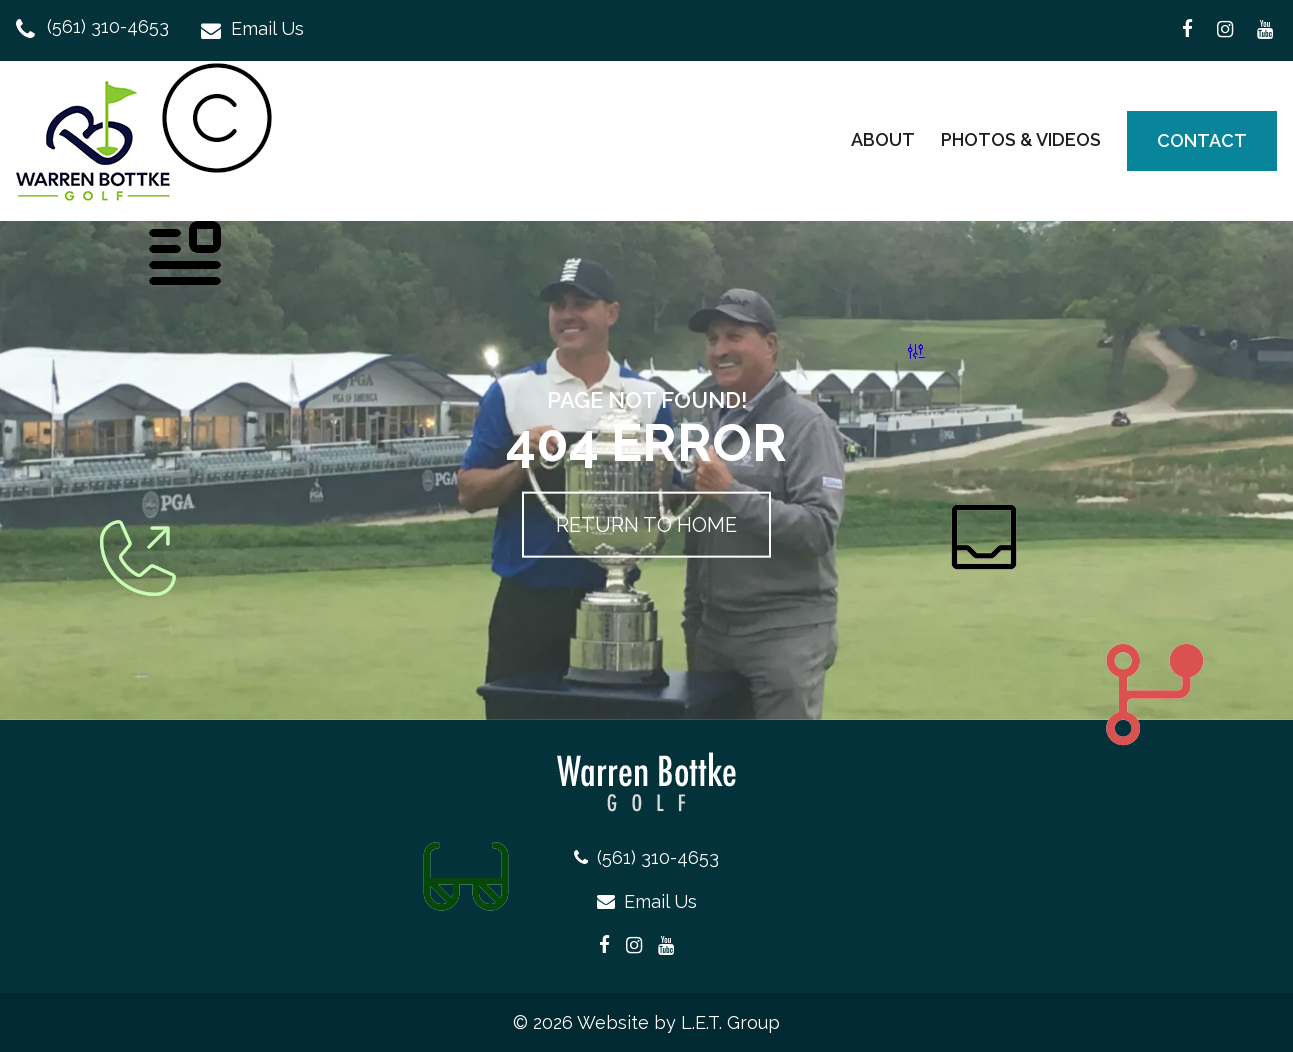  What do you see at coordinates (217, 118) in the screenshot?
I see `indicates copyrighted content` at bounding box center [217, 118].